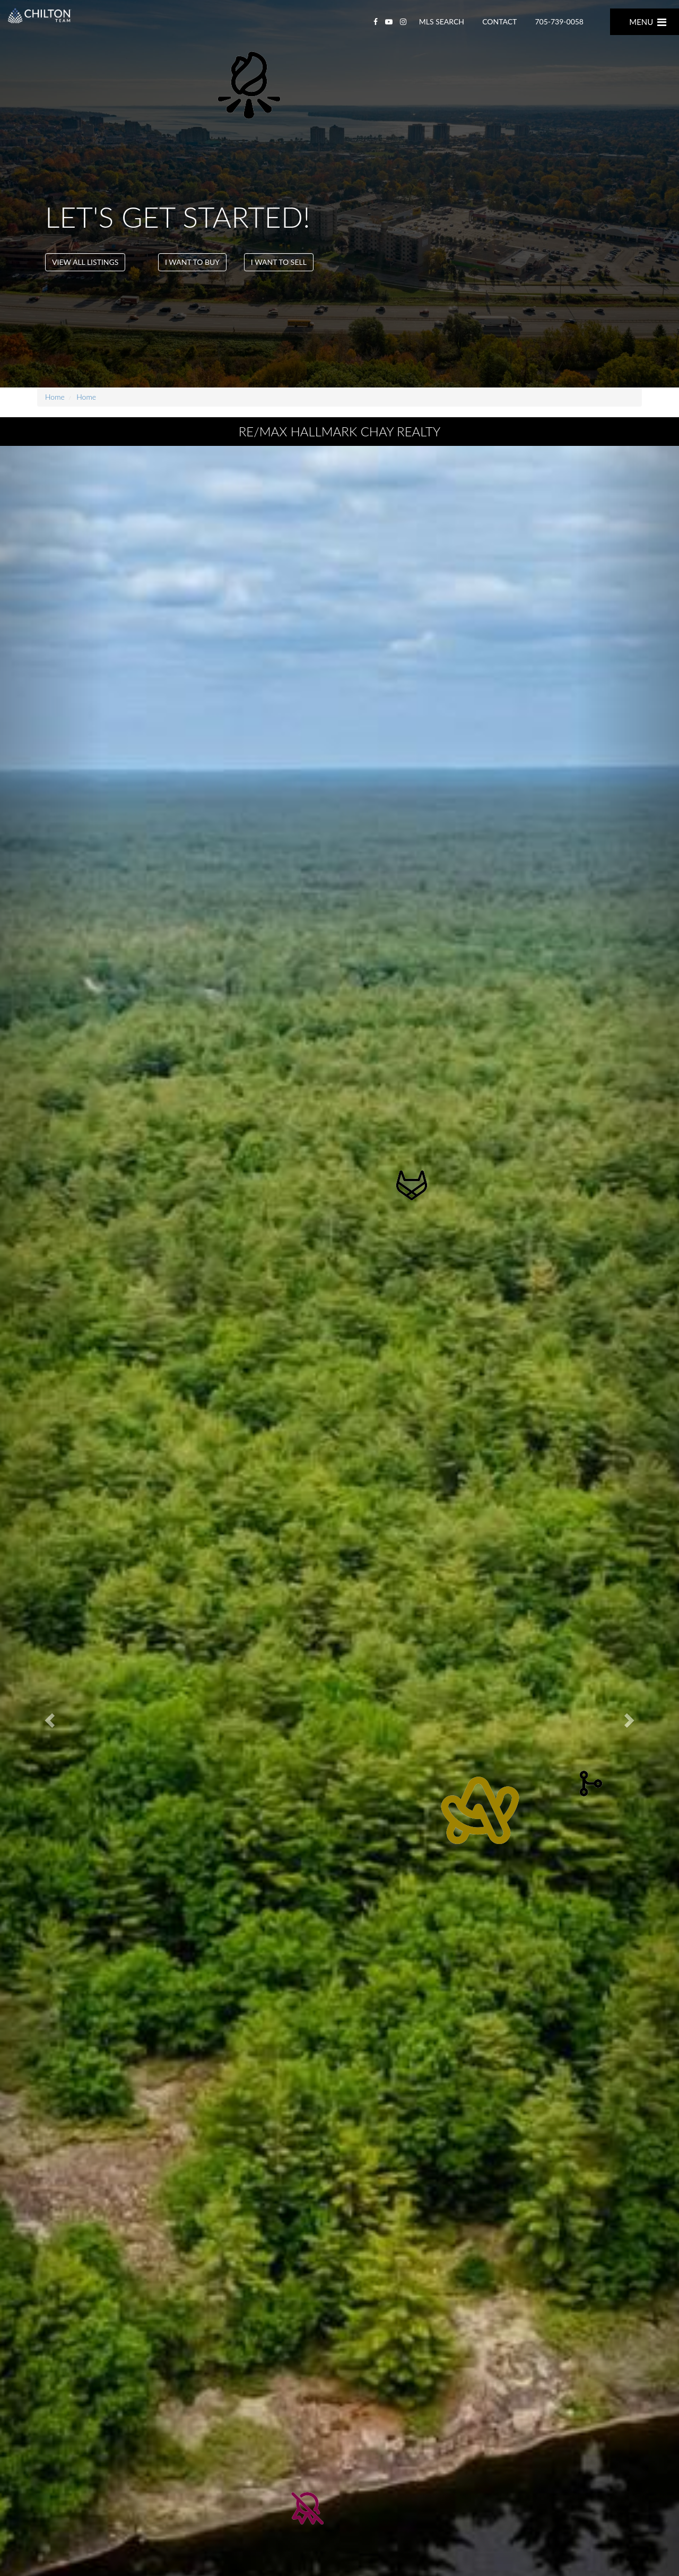 The height and width of the screenshot is (2576, 679). I want to click on open the Arc browser, so click(480, 1812).